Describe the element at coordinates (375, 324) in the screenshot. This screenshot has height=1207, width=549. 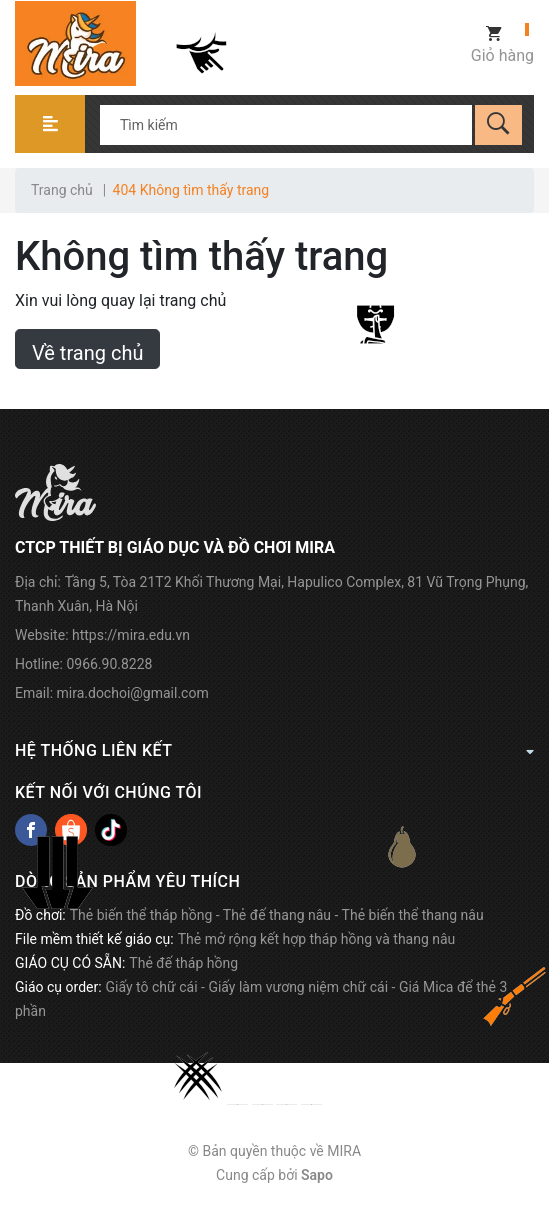
I see `mute audio or sound effects` at that location.